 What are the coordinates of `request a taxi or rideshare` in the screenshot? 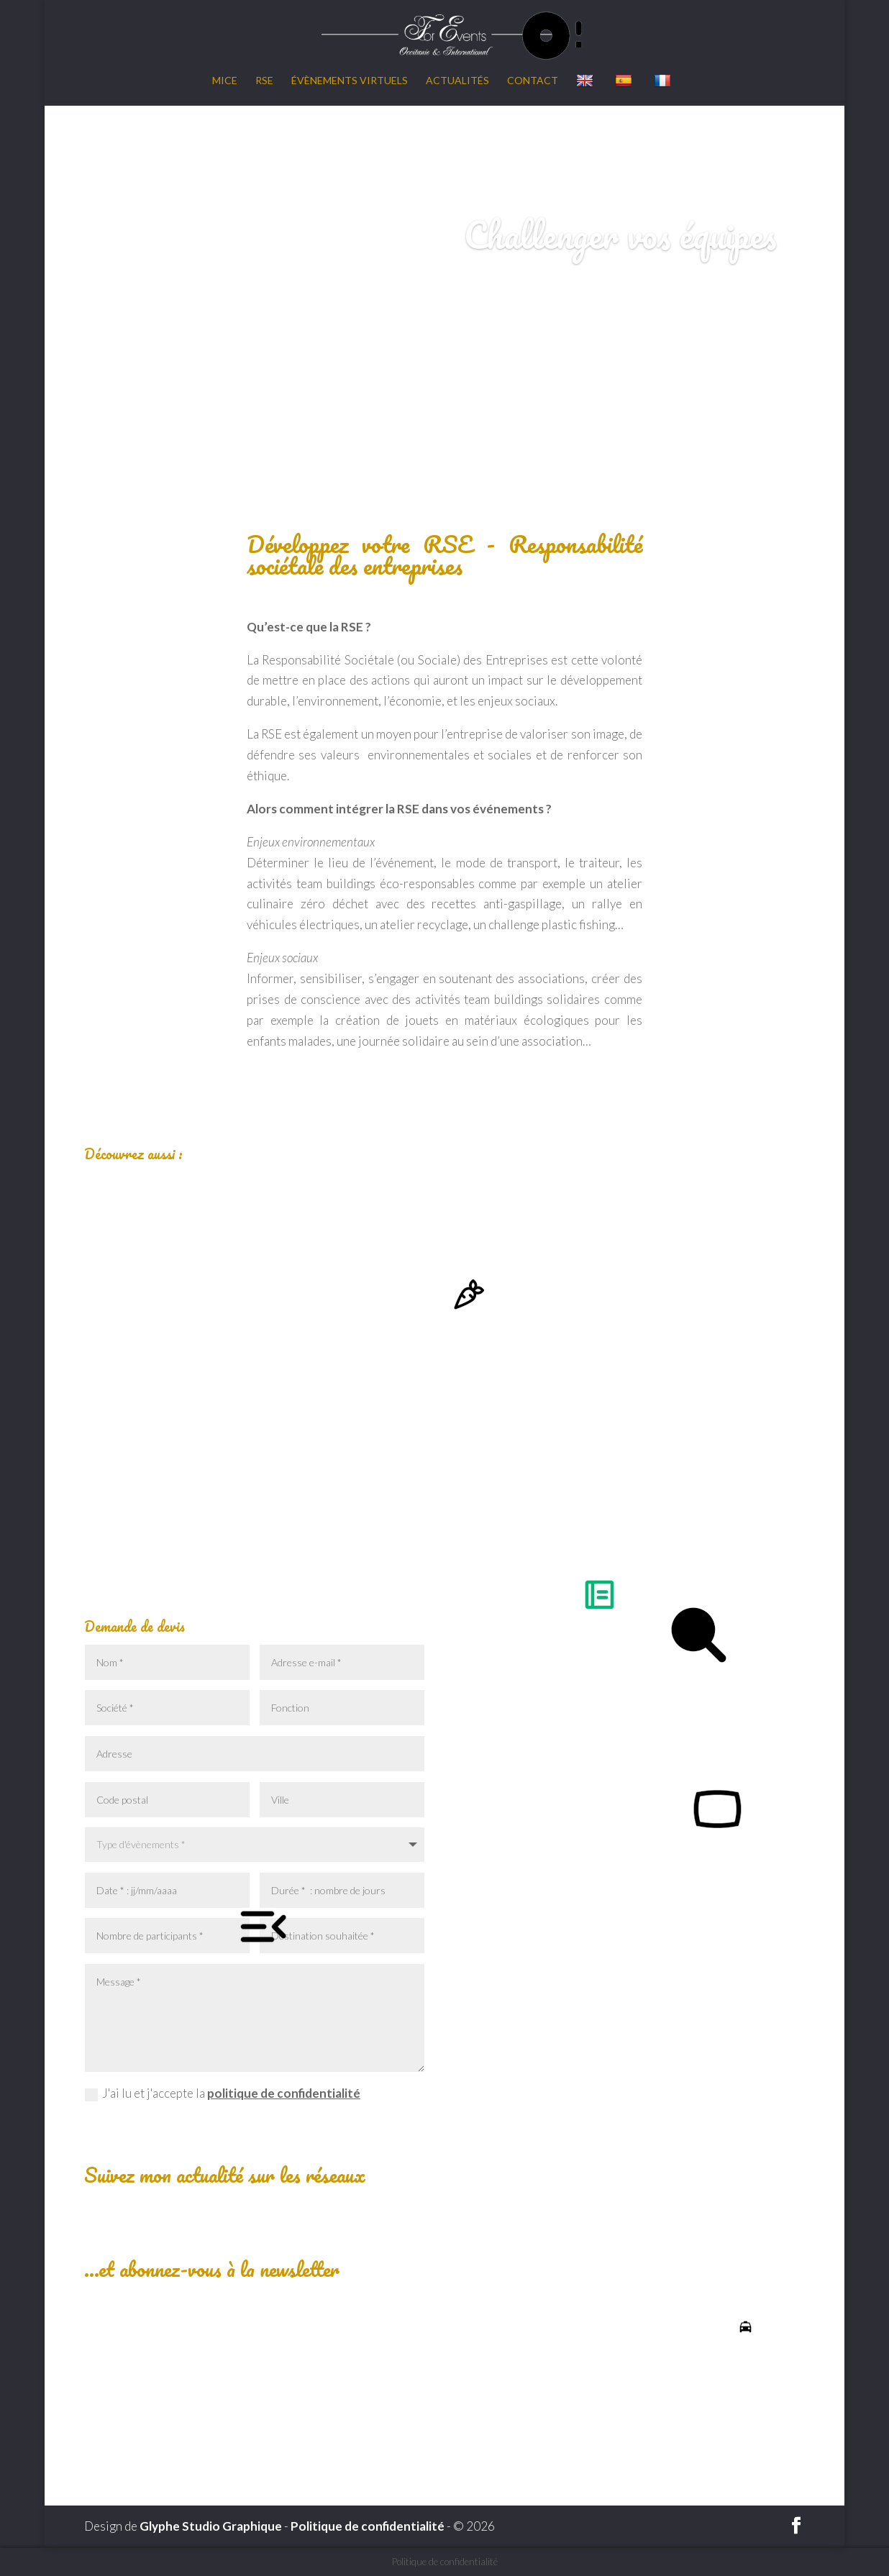 It's located at (745, 2326).